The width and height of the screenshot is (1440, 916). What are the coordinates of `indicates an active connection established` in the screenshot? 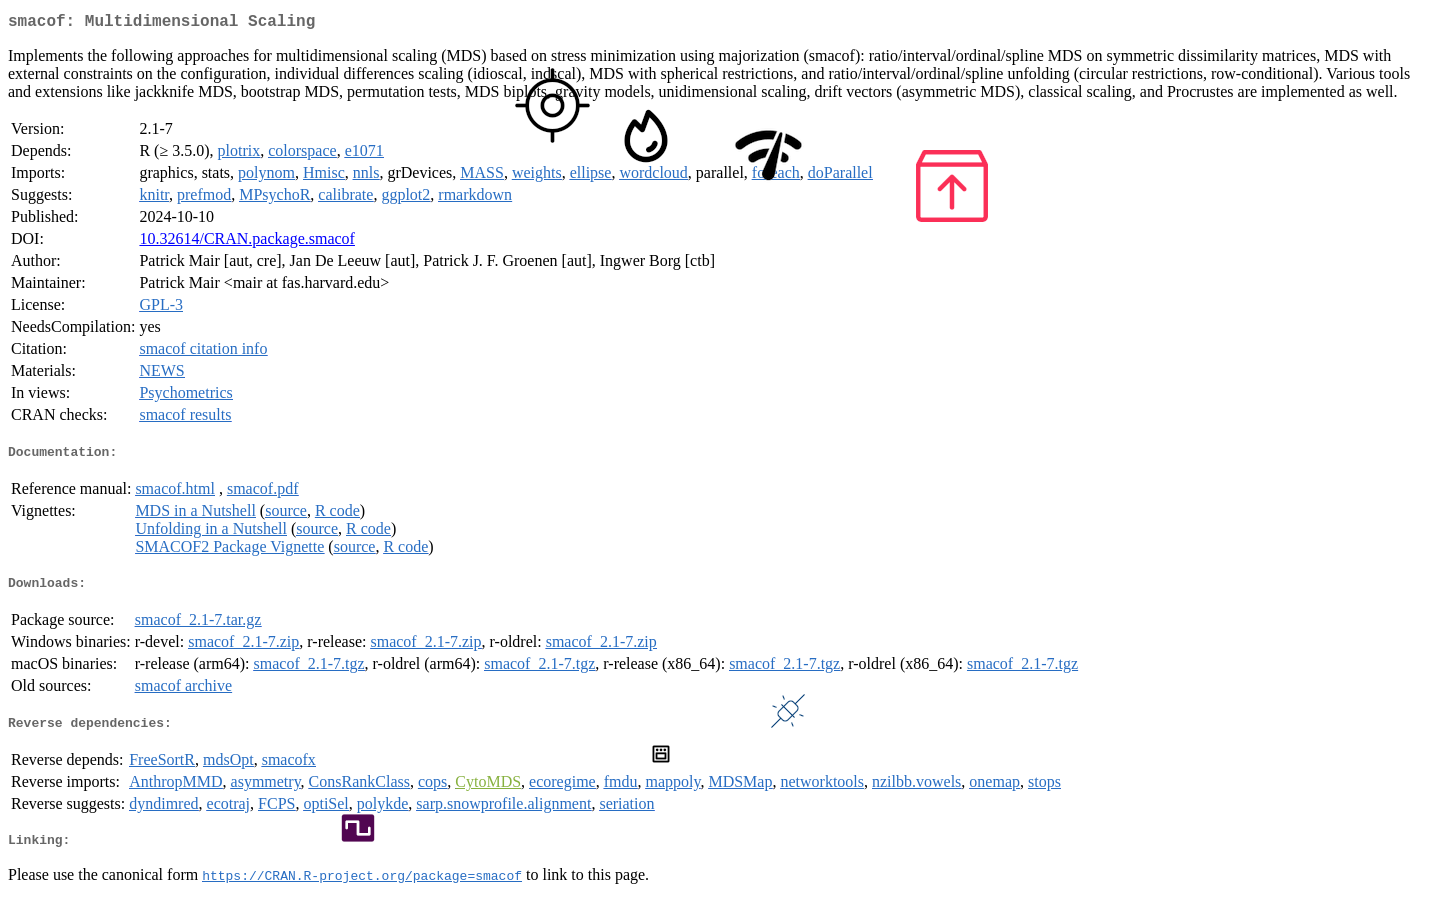 It's located at (788, 711).